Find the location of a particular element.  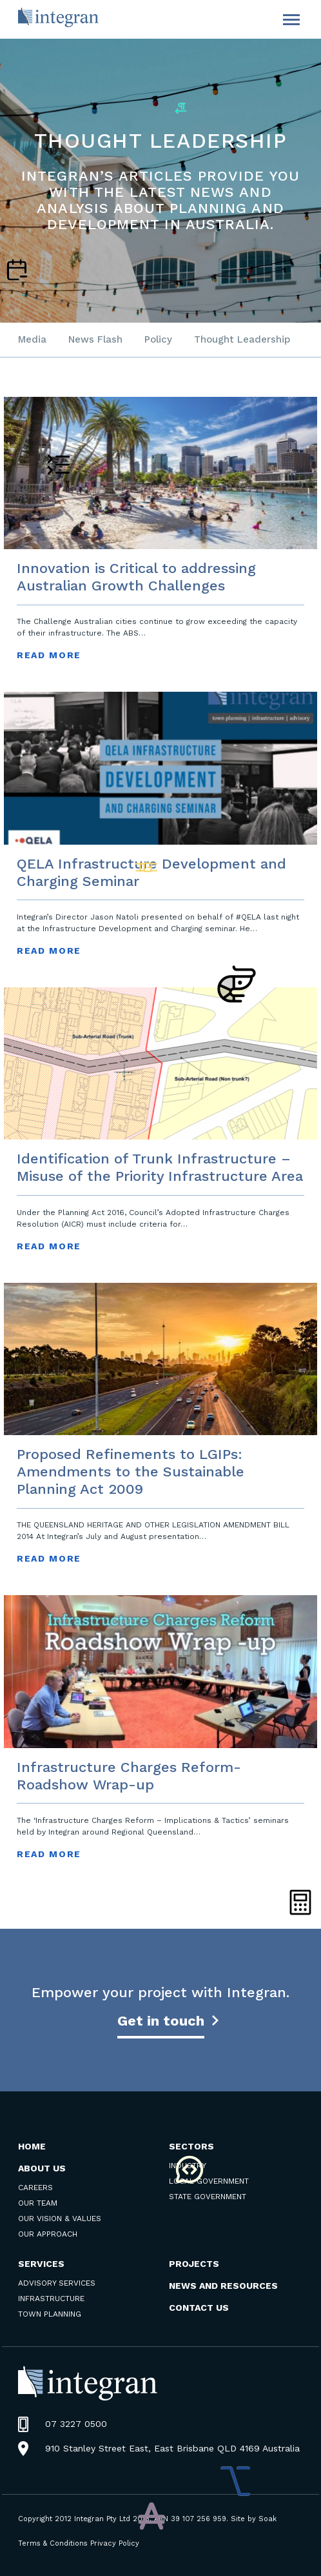

remove an event from your calendar is located at coordinates (17, 270).